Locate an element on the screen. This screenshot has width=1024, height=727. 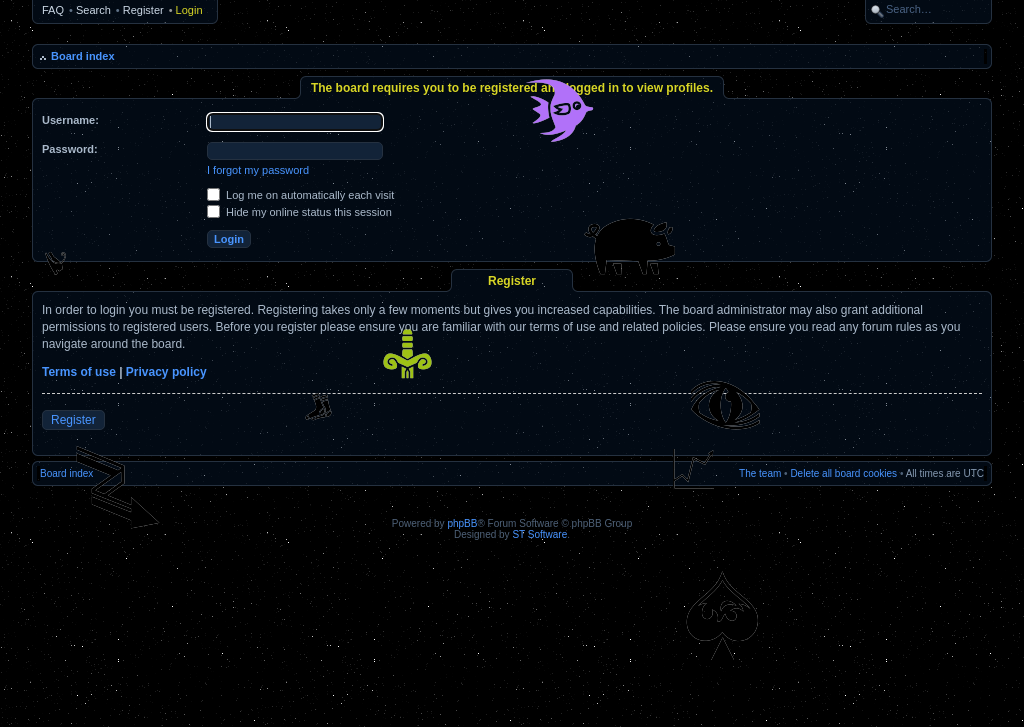
indicates a zigzag or multi-directional path is located at coordinates (118, 488).